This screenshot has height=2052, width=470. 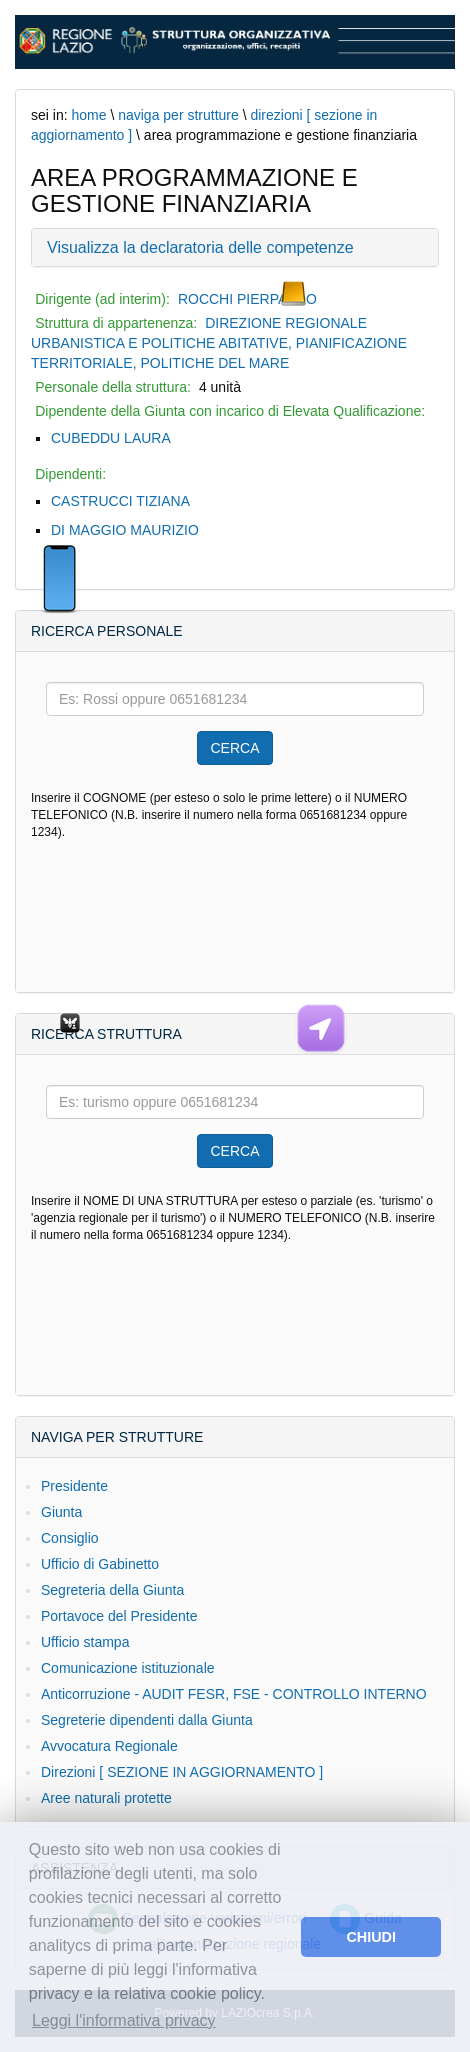 What do you see at coordinates (59, 579) in the screenshot?
I see `iPhone 12 mini device icon` at bounding box center [59, 579].